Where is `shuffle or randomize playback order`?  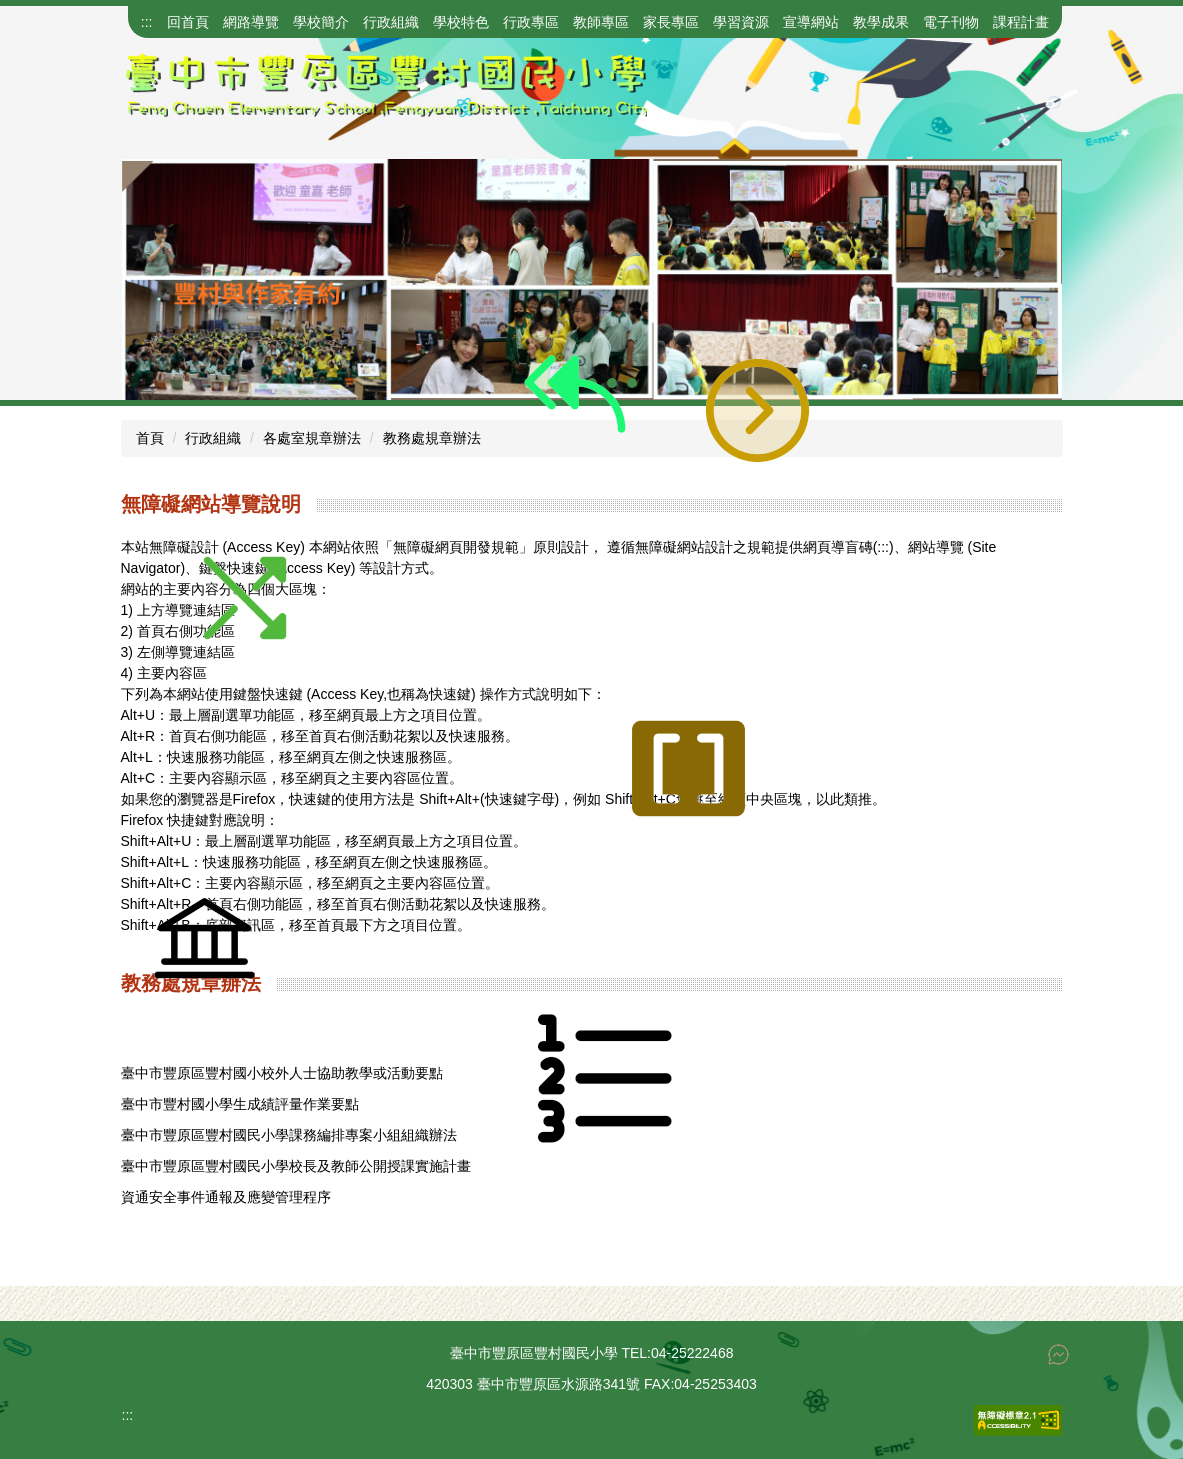 shuffle or randomize playback order is located at coordinates (245, 598).